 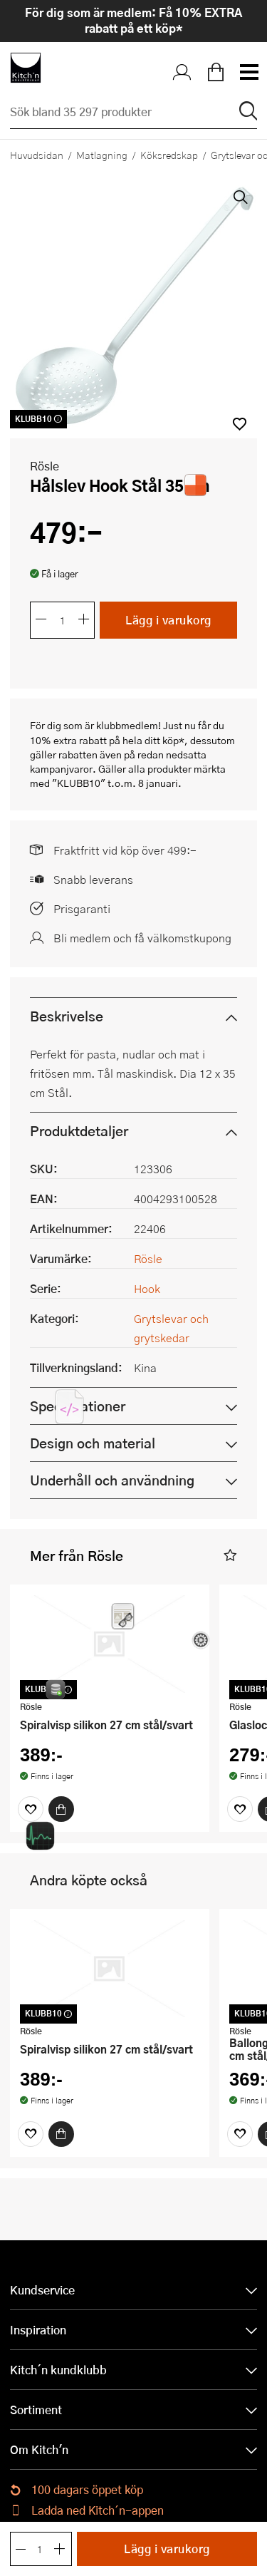 What do you see at coordinates (56, 1689) in the screenshot?
I see `open Oracle SQL Developer application` at bounding box center [56, 1689].